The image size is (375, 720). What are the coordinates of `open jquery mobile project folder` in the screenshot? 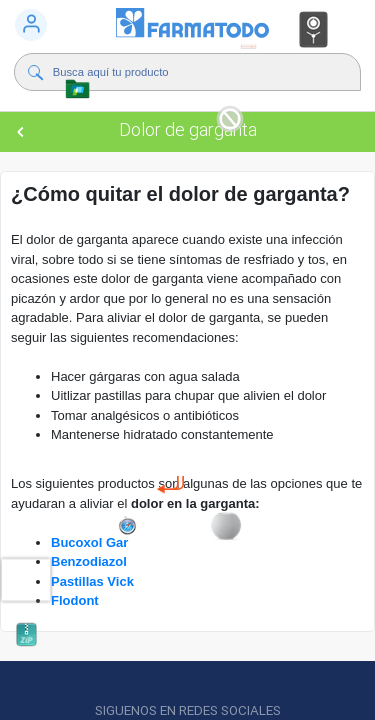 It's located at (77, 89).